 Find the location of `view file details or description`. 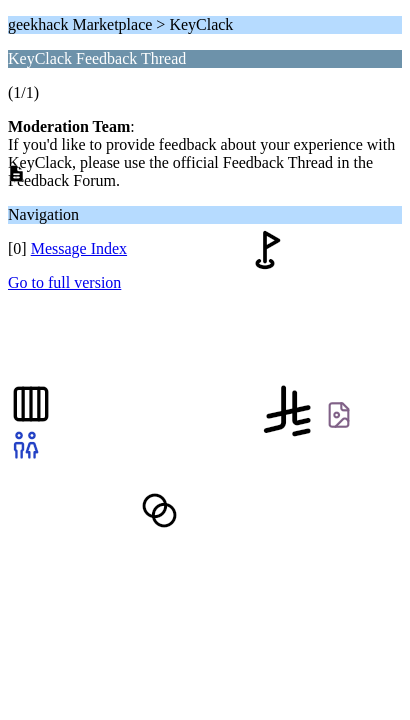

view file details or description is located at coordinates (16, 173).